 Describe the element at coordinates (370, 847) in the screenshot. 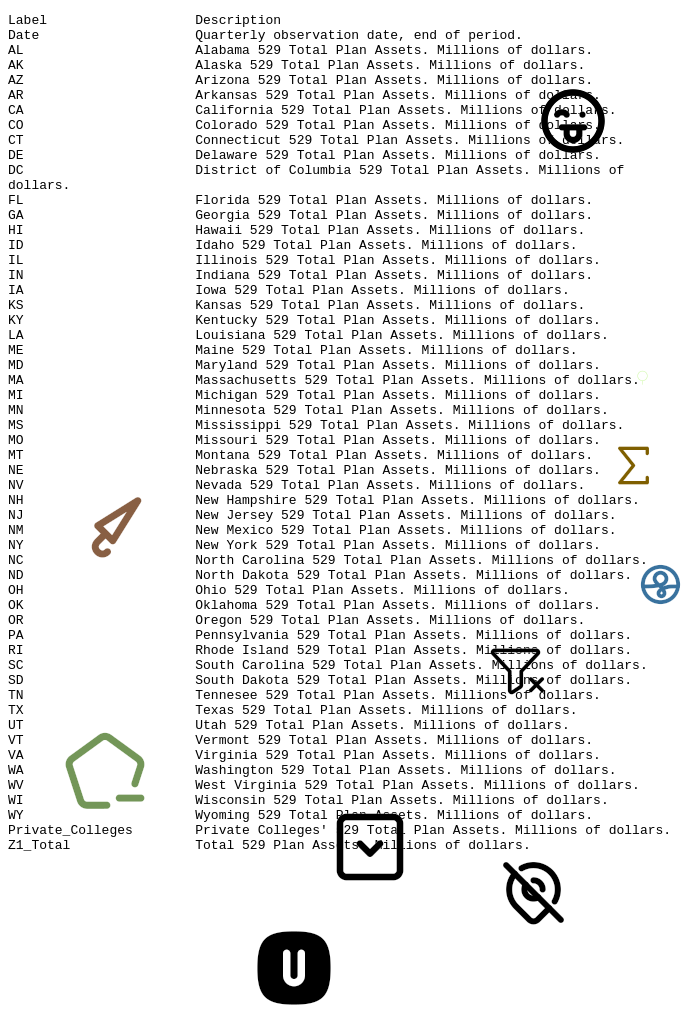

I see `expand content or reveal more options` at that location.